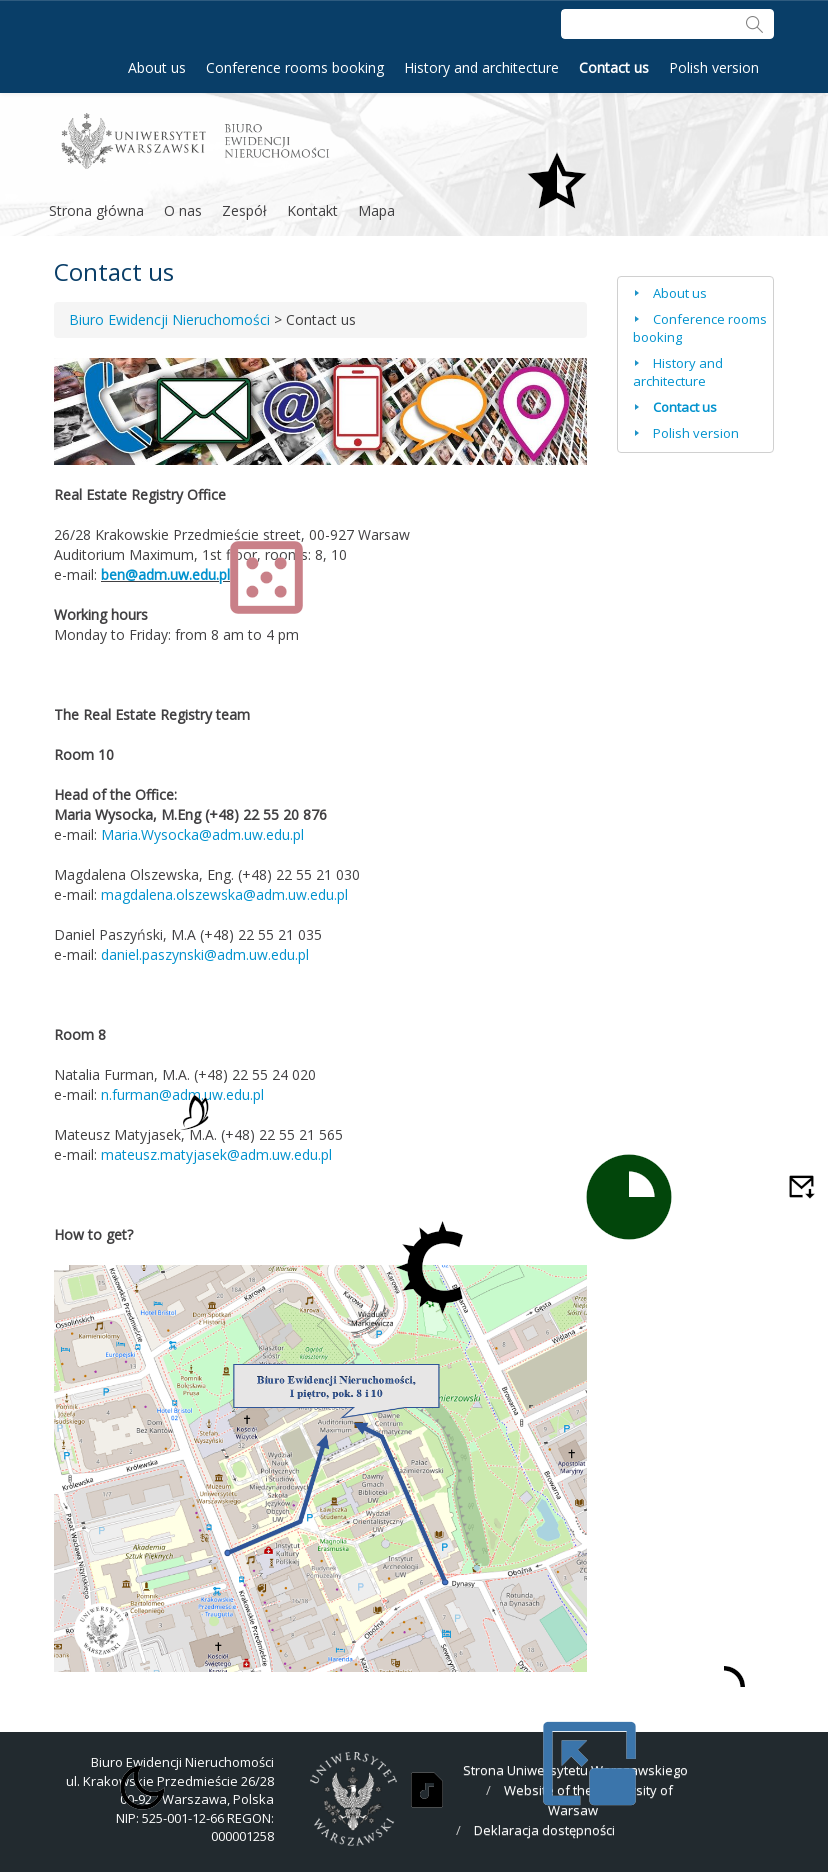 The height and width of the screenshot is (1872, 828). Describe the element at coordinates (427, 1790) in the screenshot. I see `open an audio or music file` at that location.